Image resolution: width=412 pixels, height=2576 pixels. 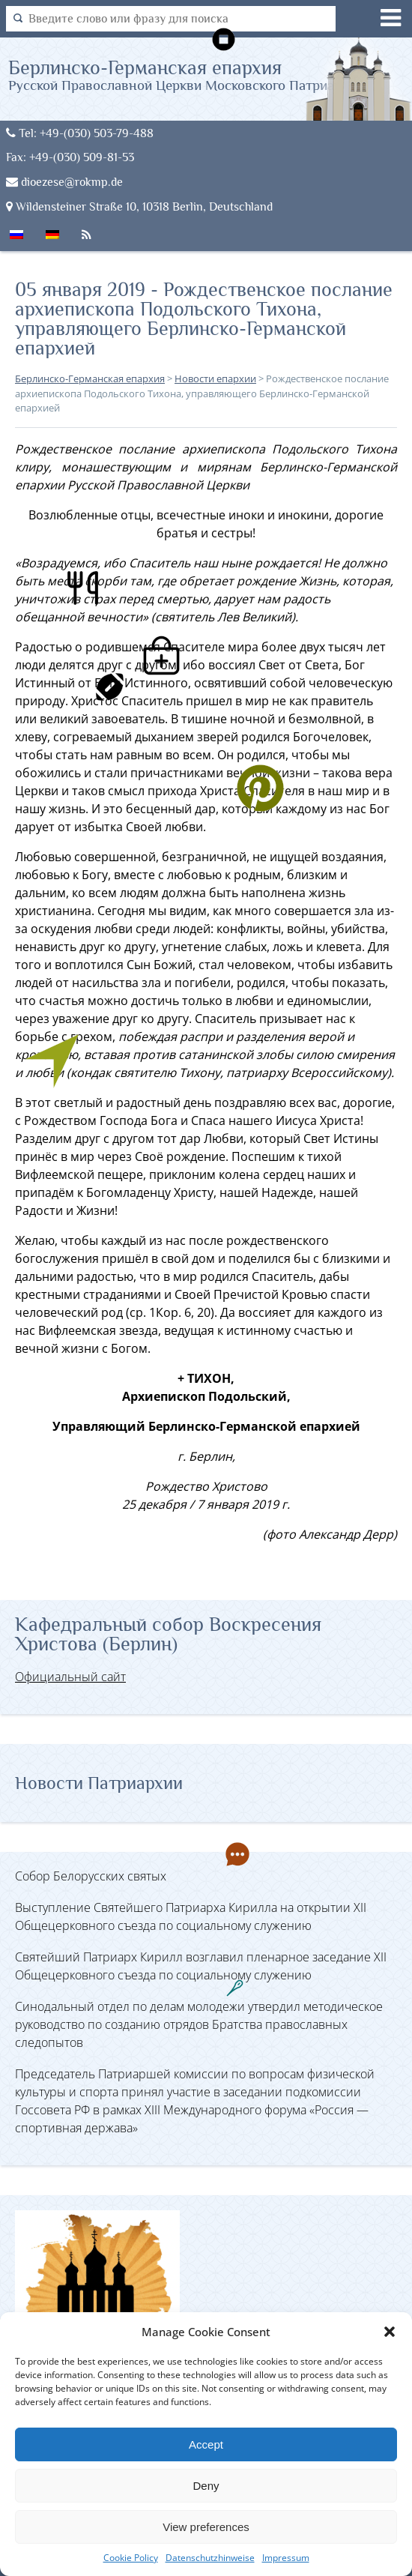 I want to click on navigate to current location, so click(x=52, y=1061).